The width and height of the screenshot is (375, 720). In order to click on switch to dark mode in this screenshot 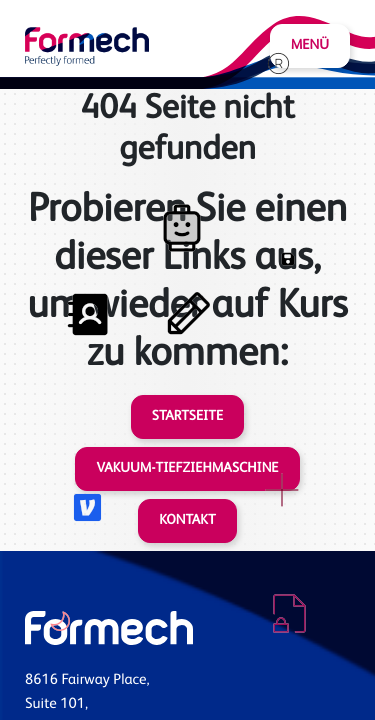, I will do `click(60, 621)`.